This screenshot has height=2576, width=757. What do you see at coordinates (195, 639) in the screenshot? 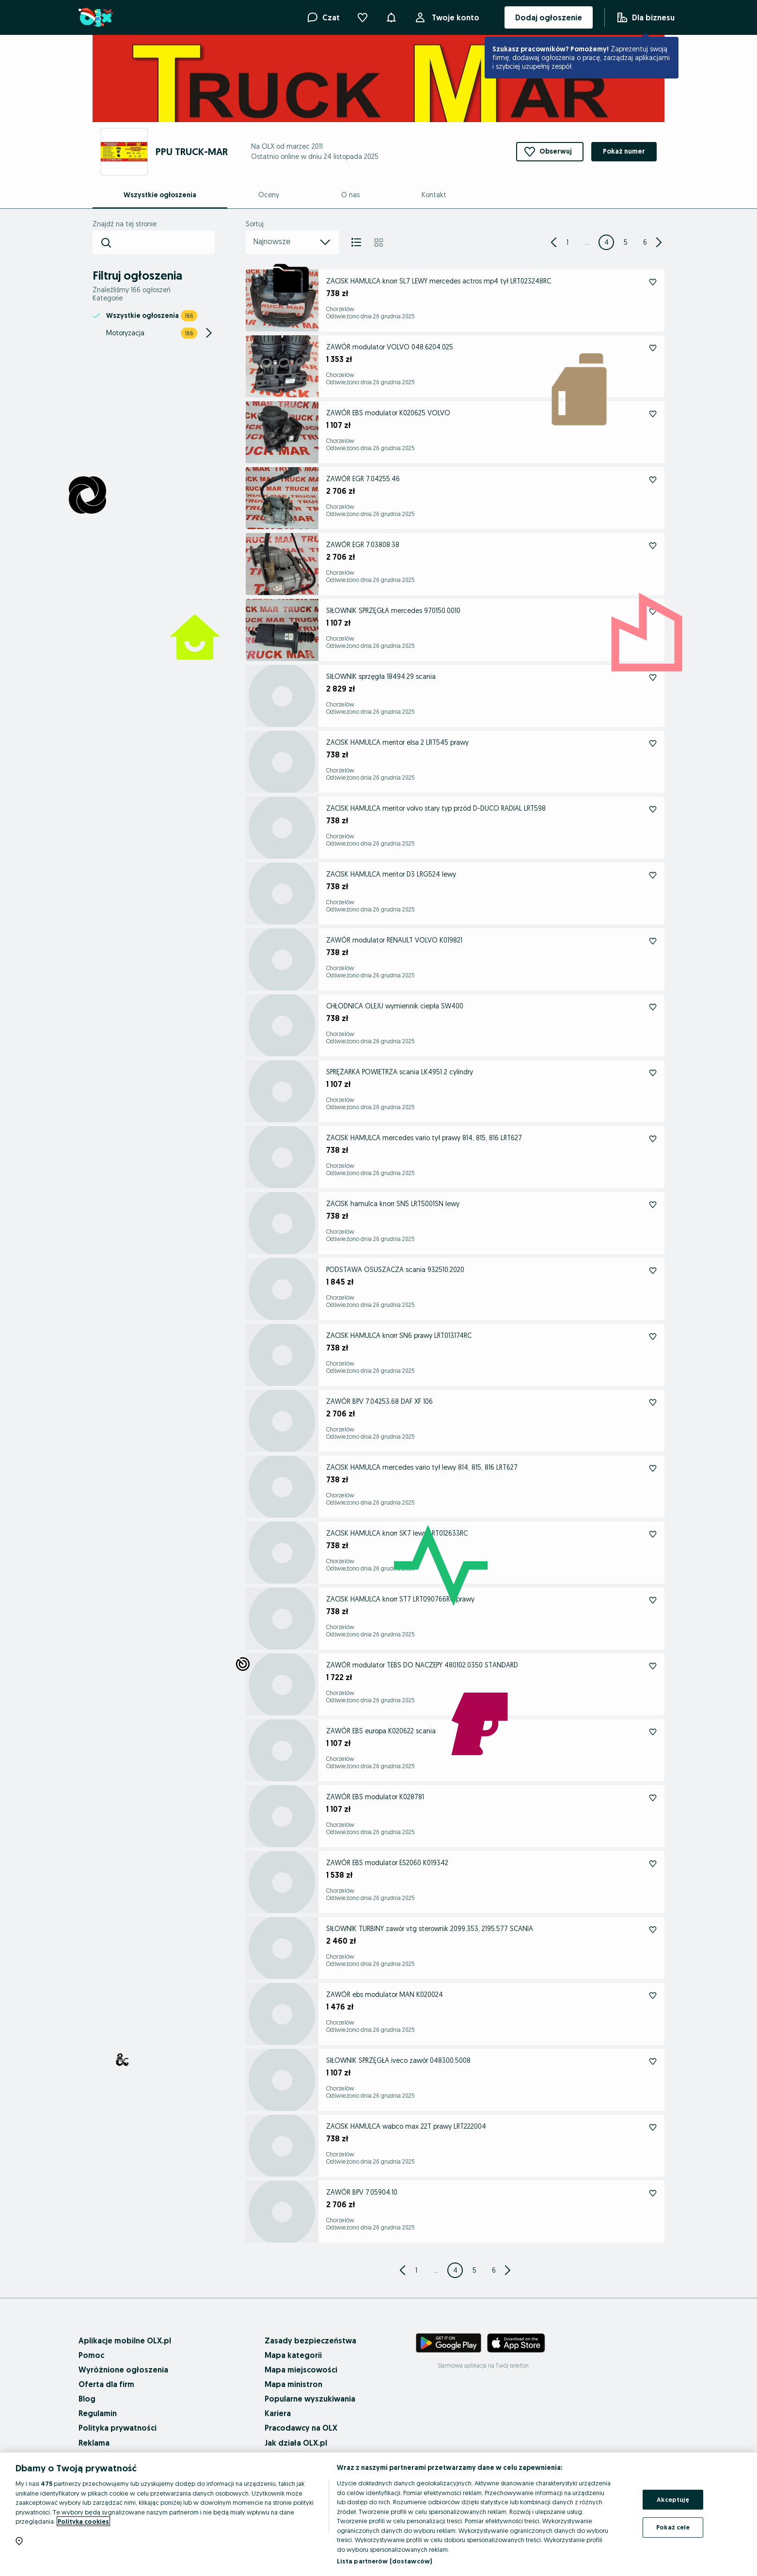
I see `go to home screen` at bounding box center [195, 639].